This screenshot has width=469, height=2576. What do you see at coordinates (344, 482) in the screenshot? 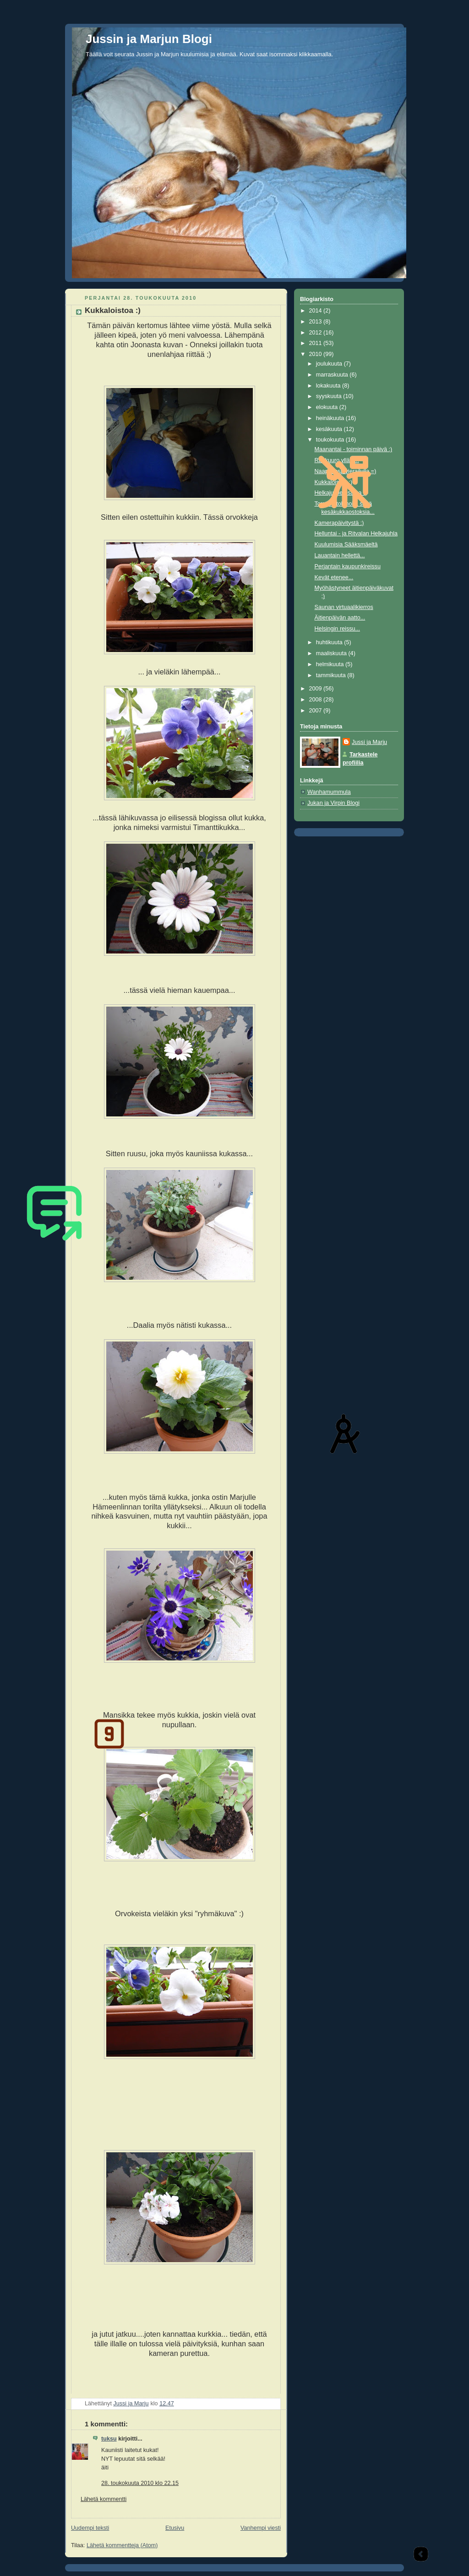
I see `rollercoaster ride unavailable or closed` at bounding box center [344, 482].